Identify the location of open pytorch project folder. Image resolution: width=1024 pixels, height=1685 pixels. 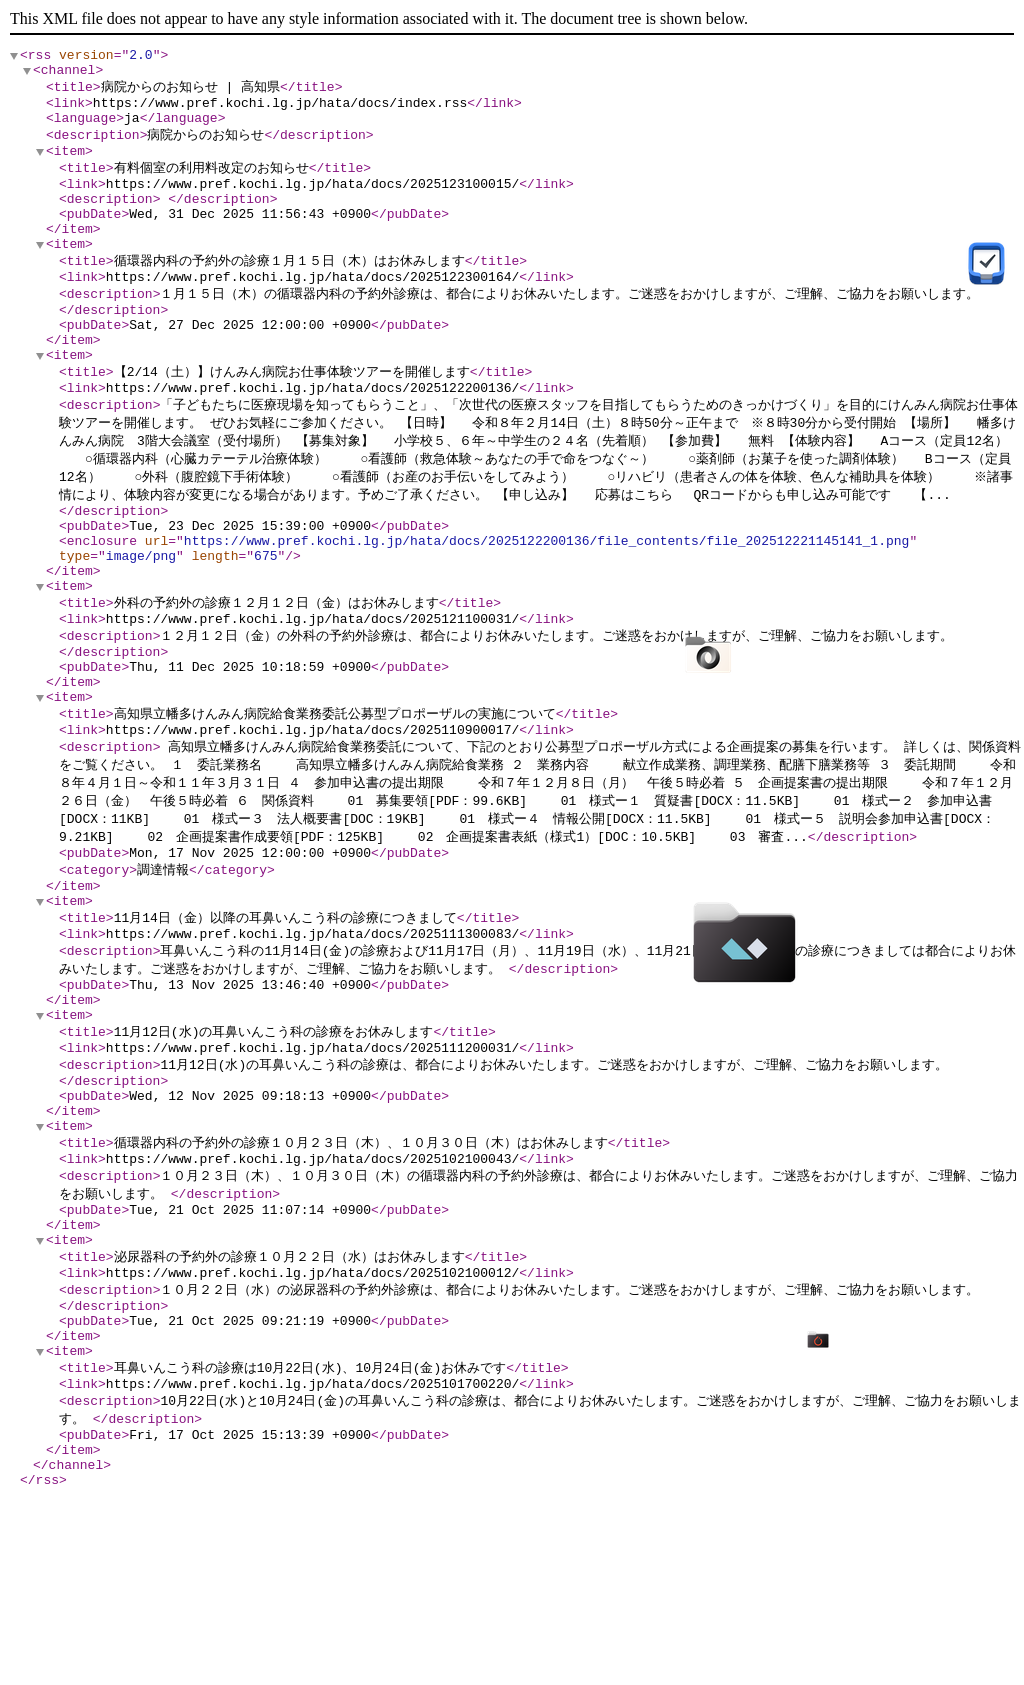
(818, 1340).